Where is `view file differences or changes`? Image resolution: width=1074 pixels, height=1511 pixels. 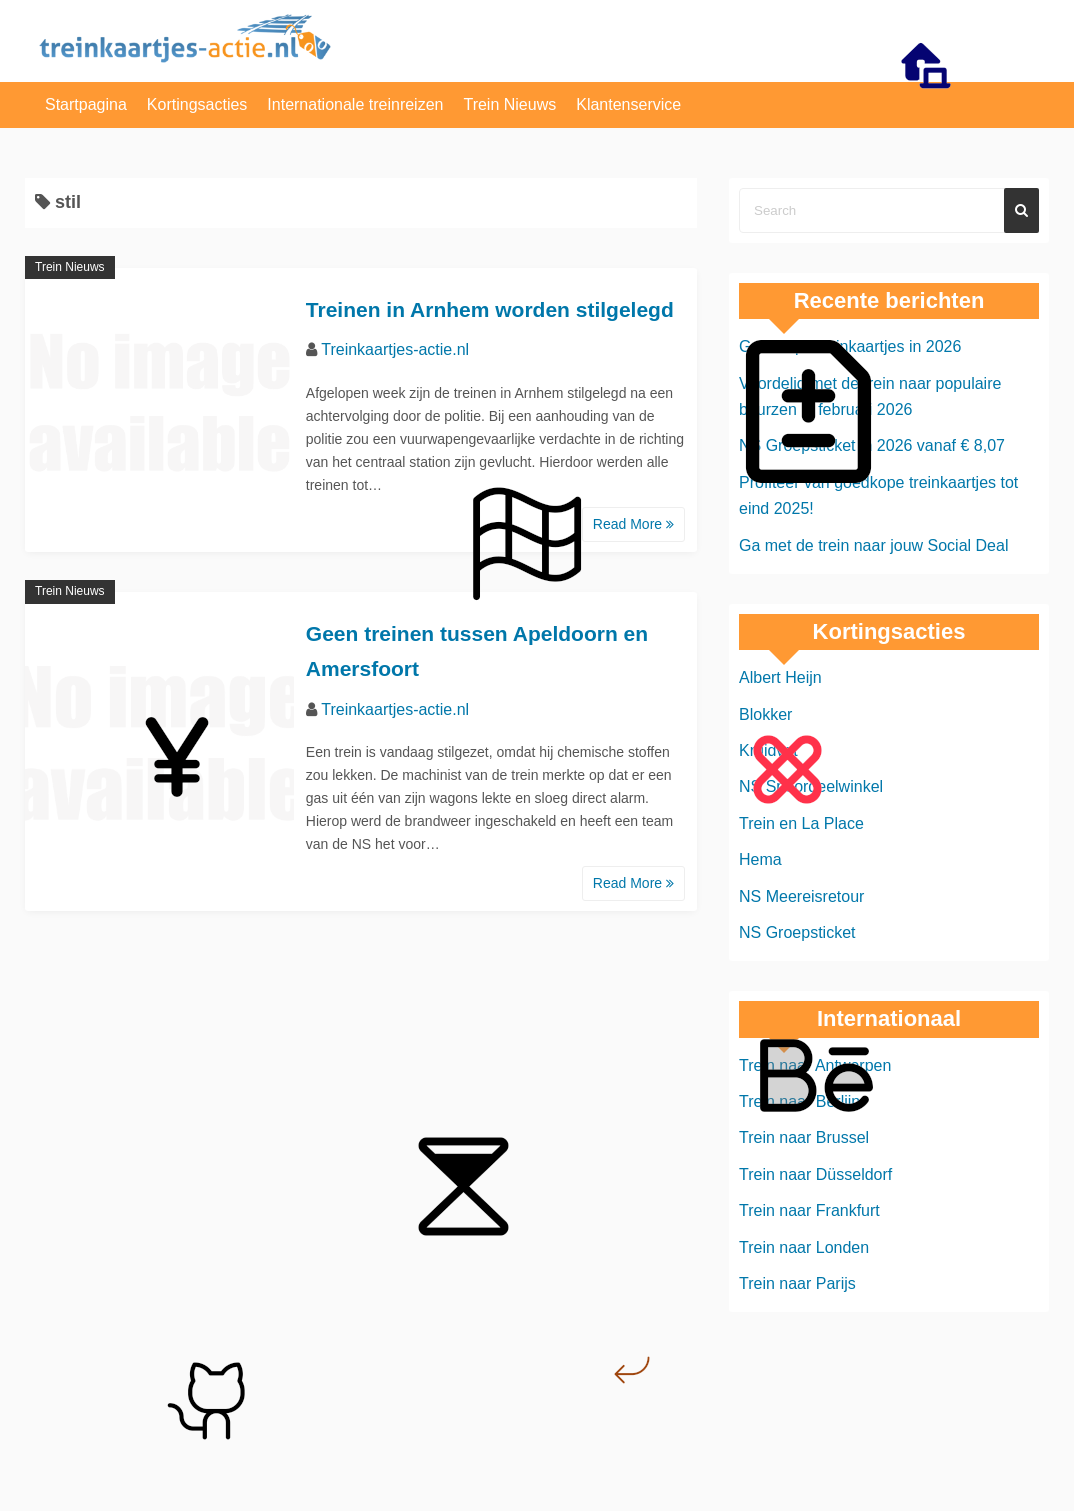 view file differences or changes is located at coordinates (808, 411).